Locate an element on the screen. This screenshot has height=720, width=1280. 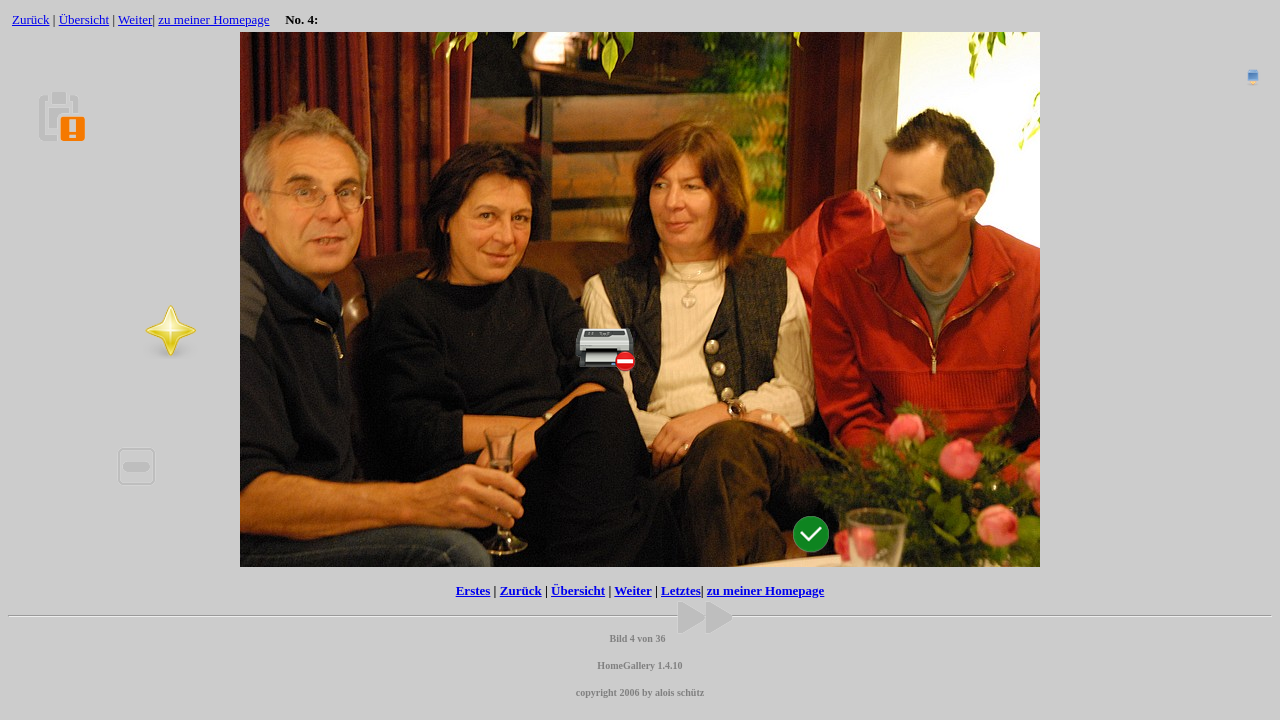
indicates dropbox file is fully synced is located at coordinates (811, 534).